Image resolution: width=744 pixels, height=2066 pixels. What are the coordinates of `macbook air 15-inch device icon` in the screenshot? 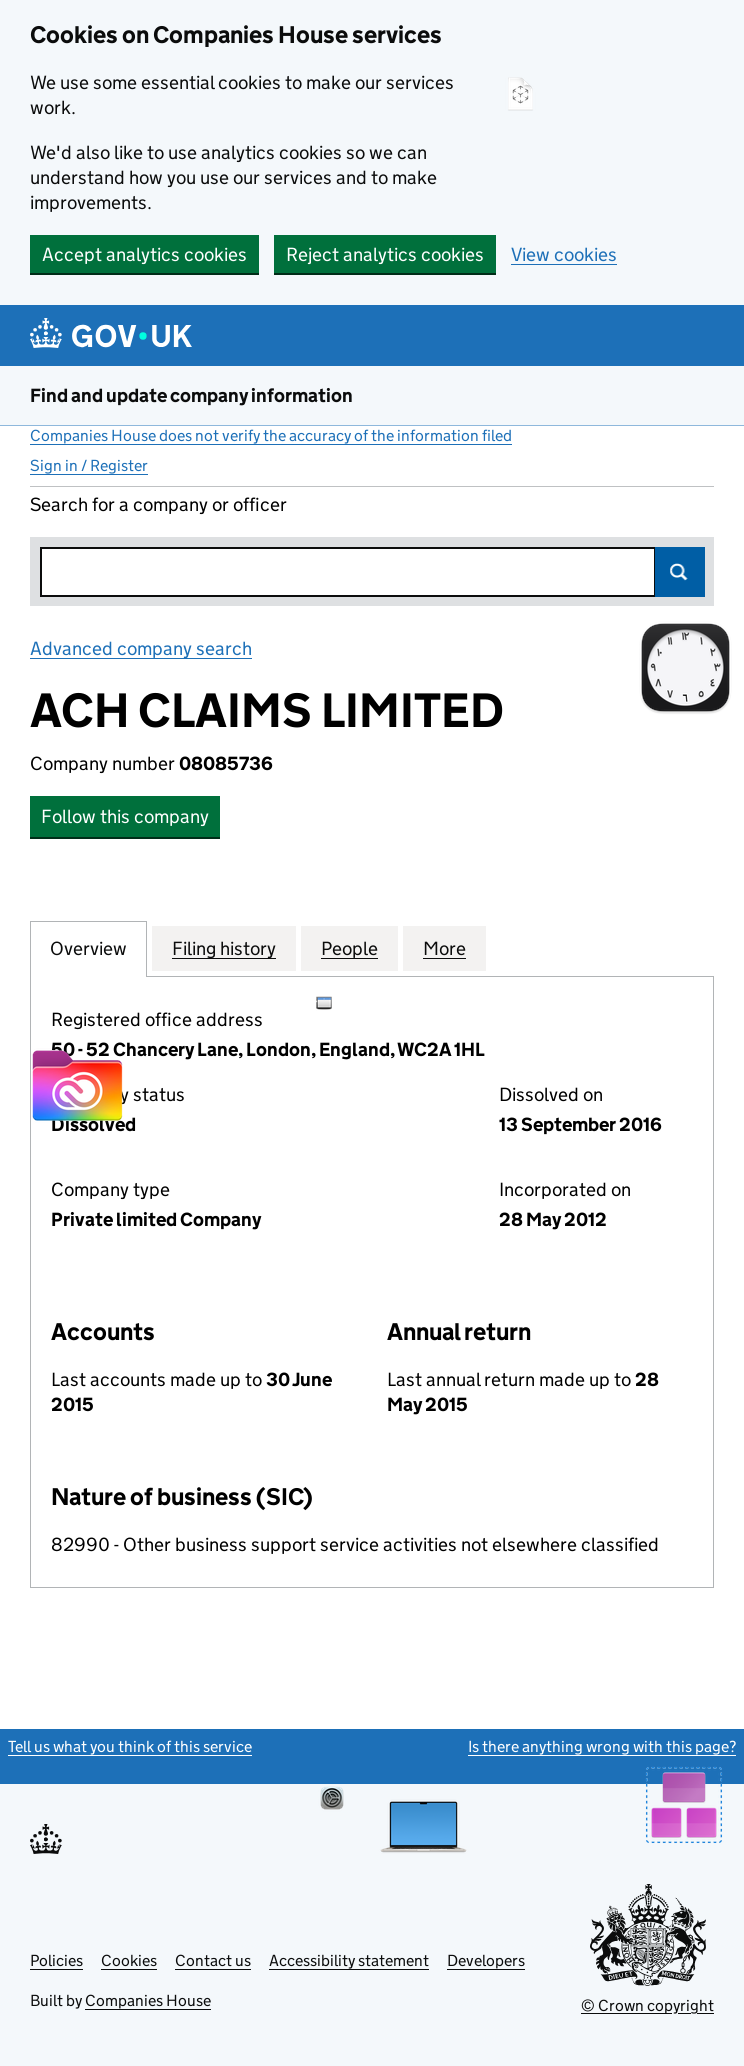 It's located at (423, 1822).